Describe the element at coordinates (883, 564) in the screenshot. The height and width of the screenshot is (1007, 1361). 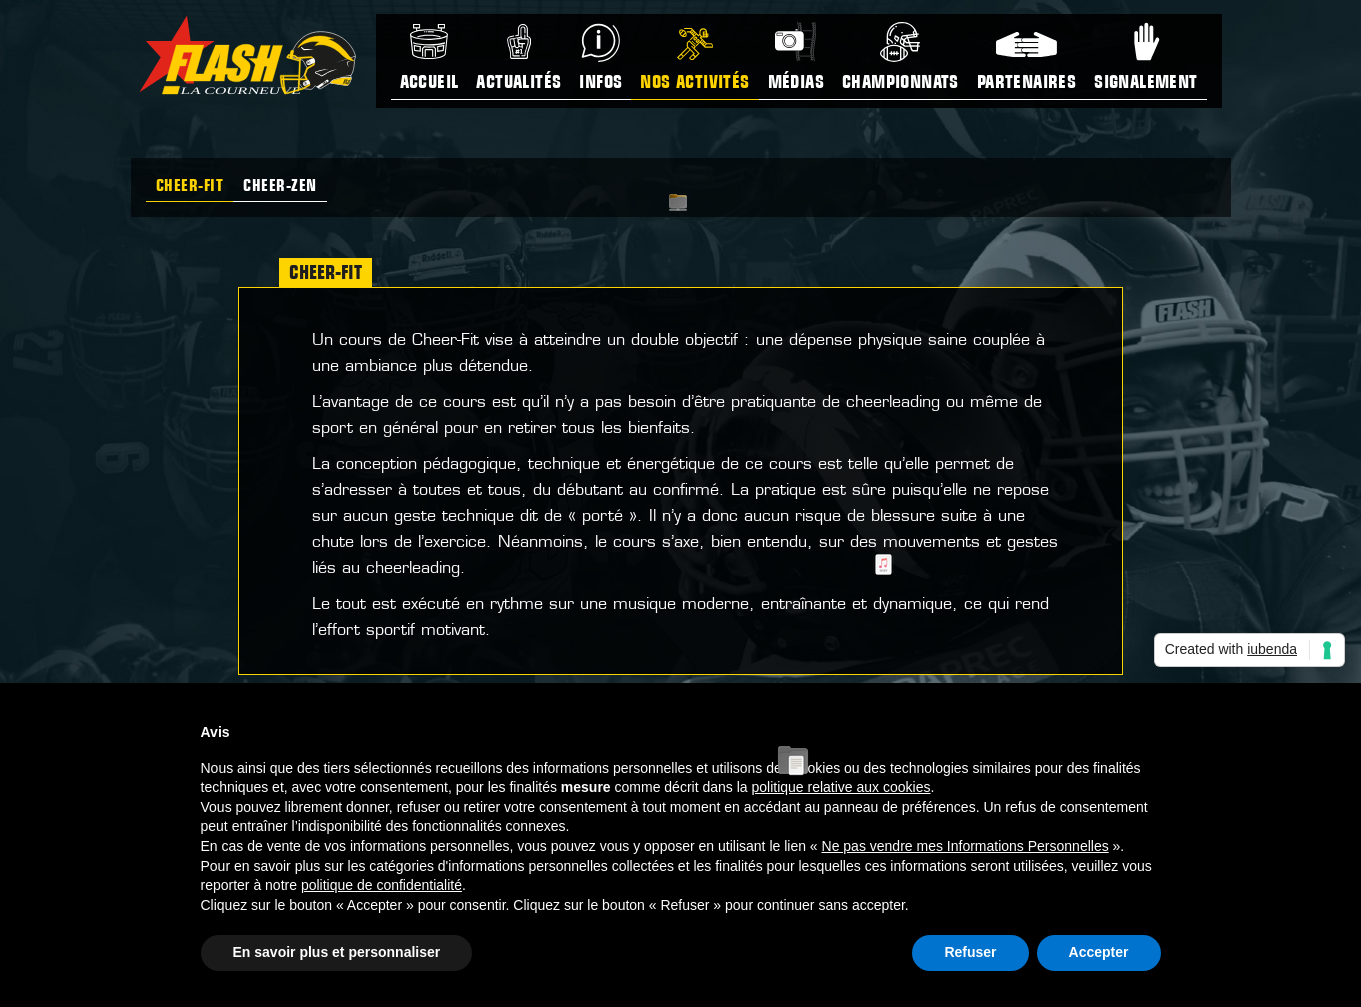
I see `a wav audio file` at that location.